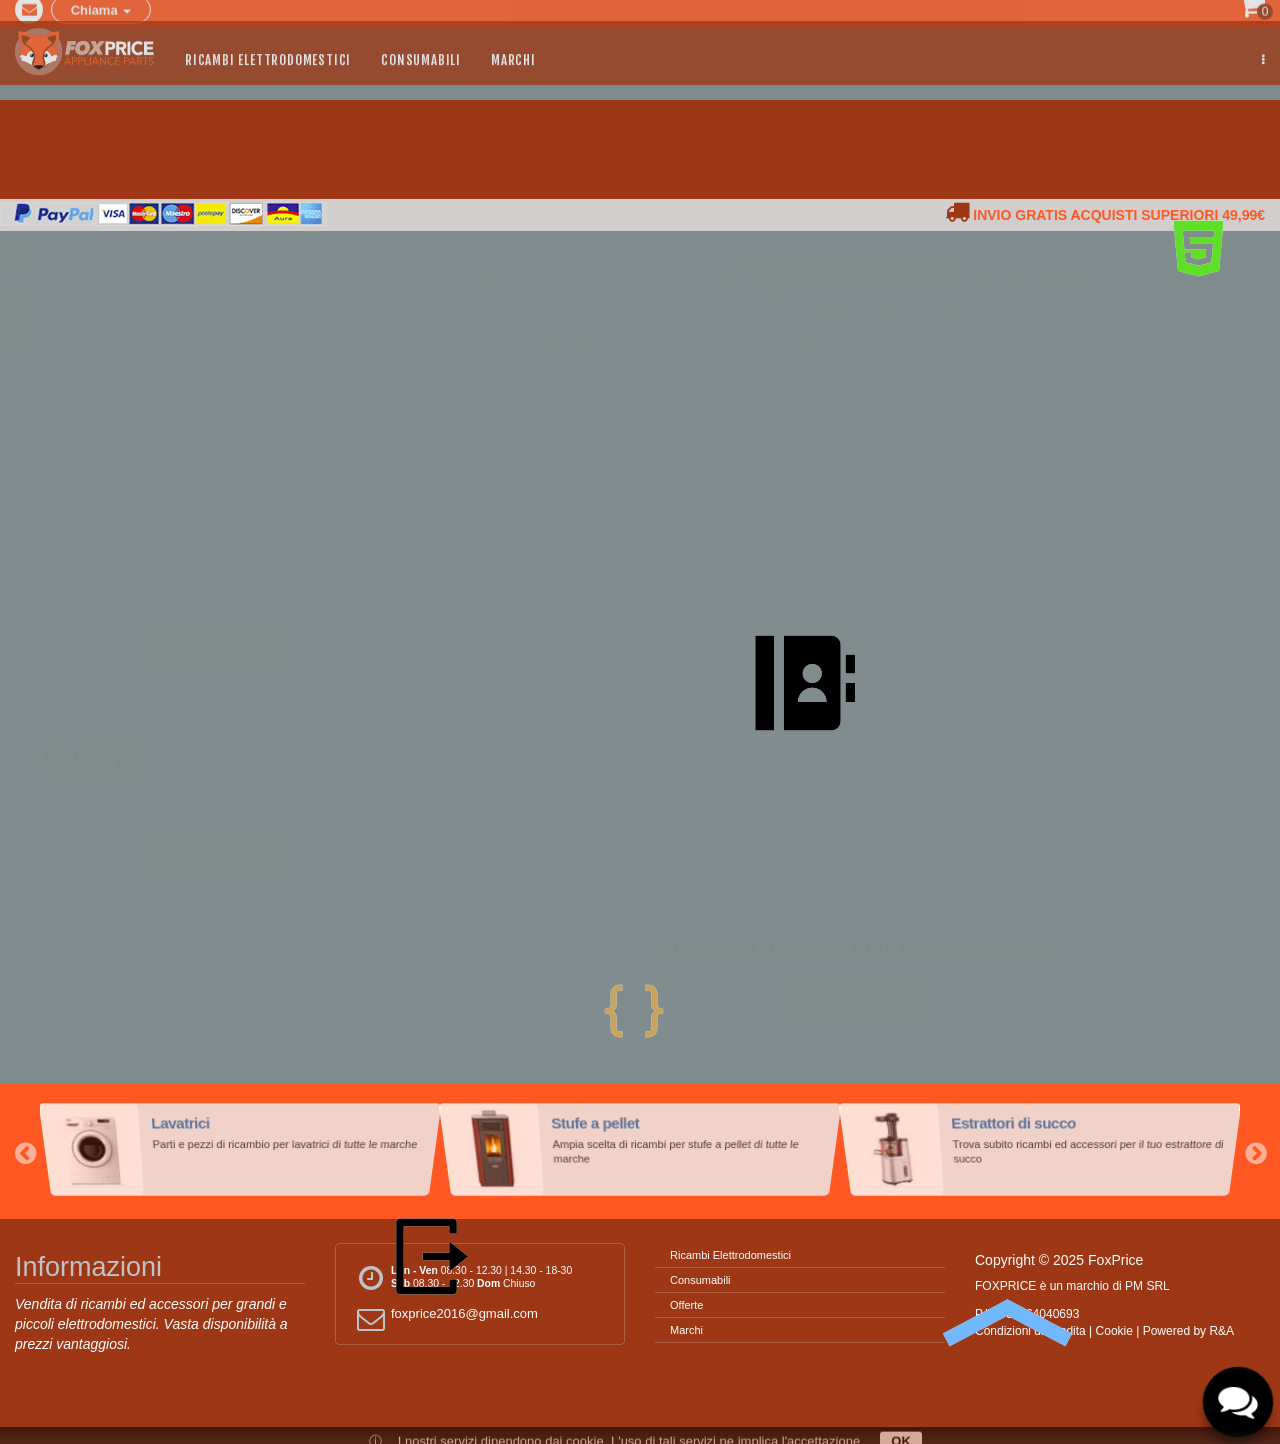  Describe the element at coordinates (1007, 1325) in the screenshot. I see `scroll to top of page` at that location.